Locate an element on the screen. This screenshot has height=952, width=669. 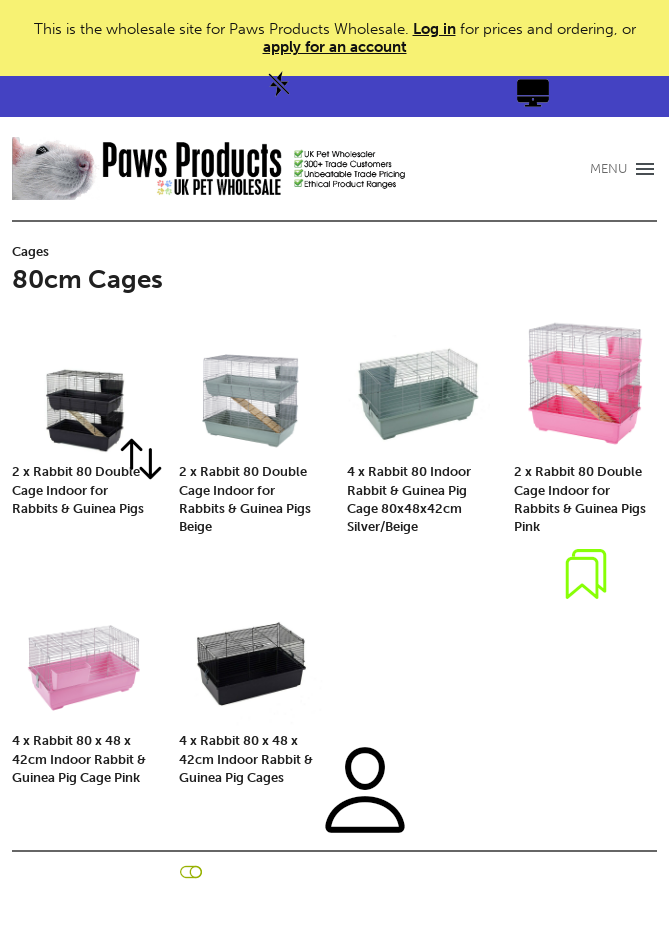
view all saved bookmarks is located at coordinates (586, 574).